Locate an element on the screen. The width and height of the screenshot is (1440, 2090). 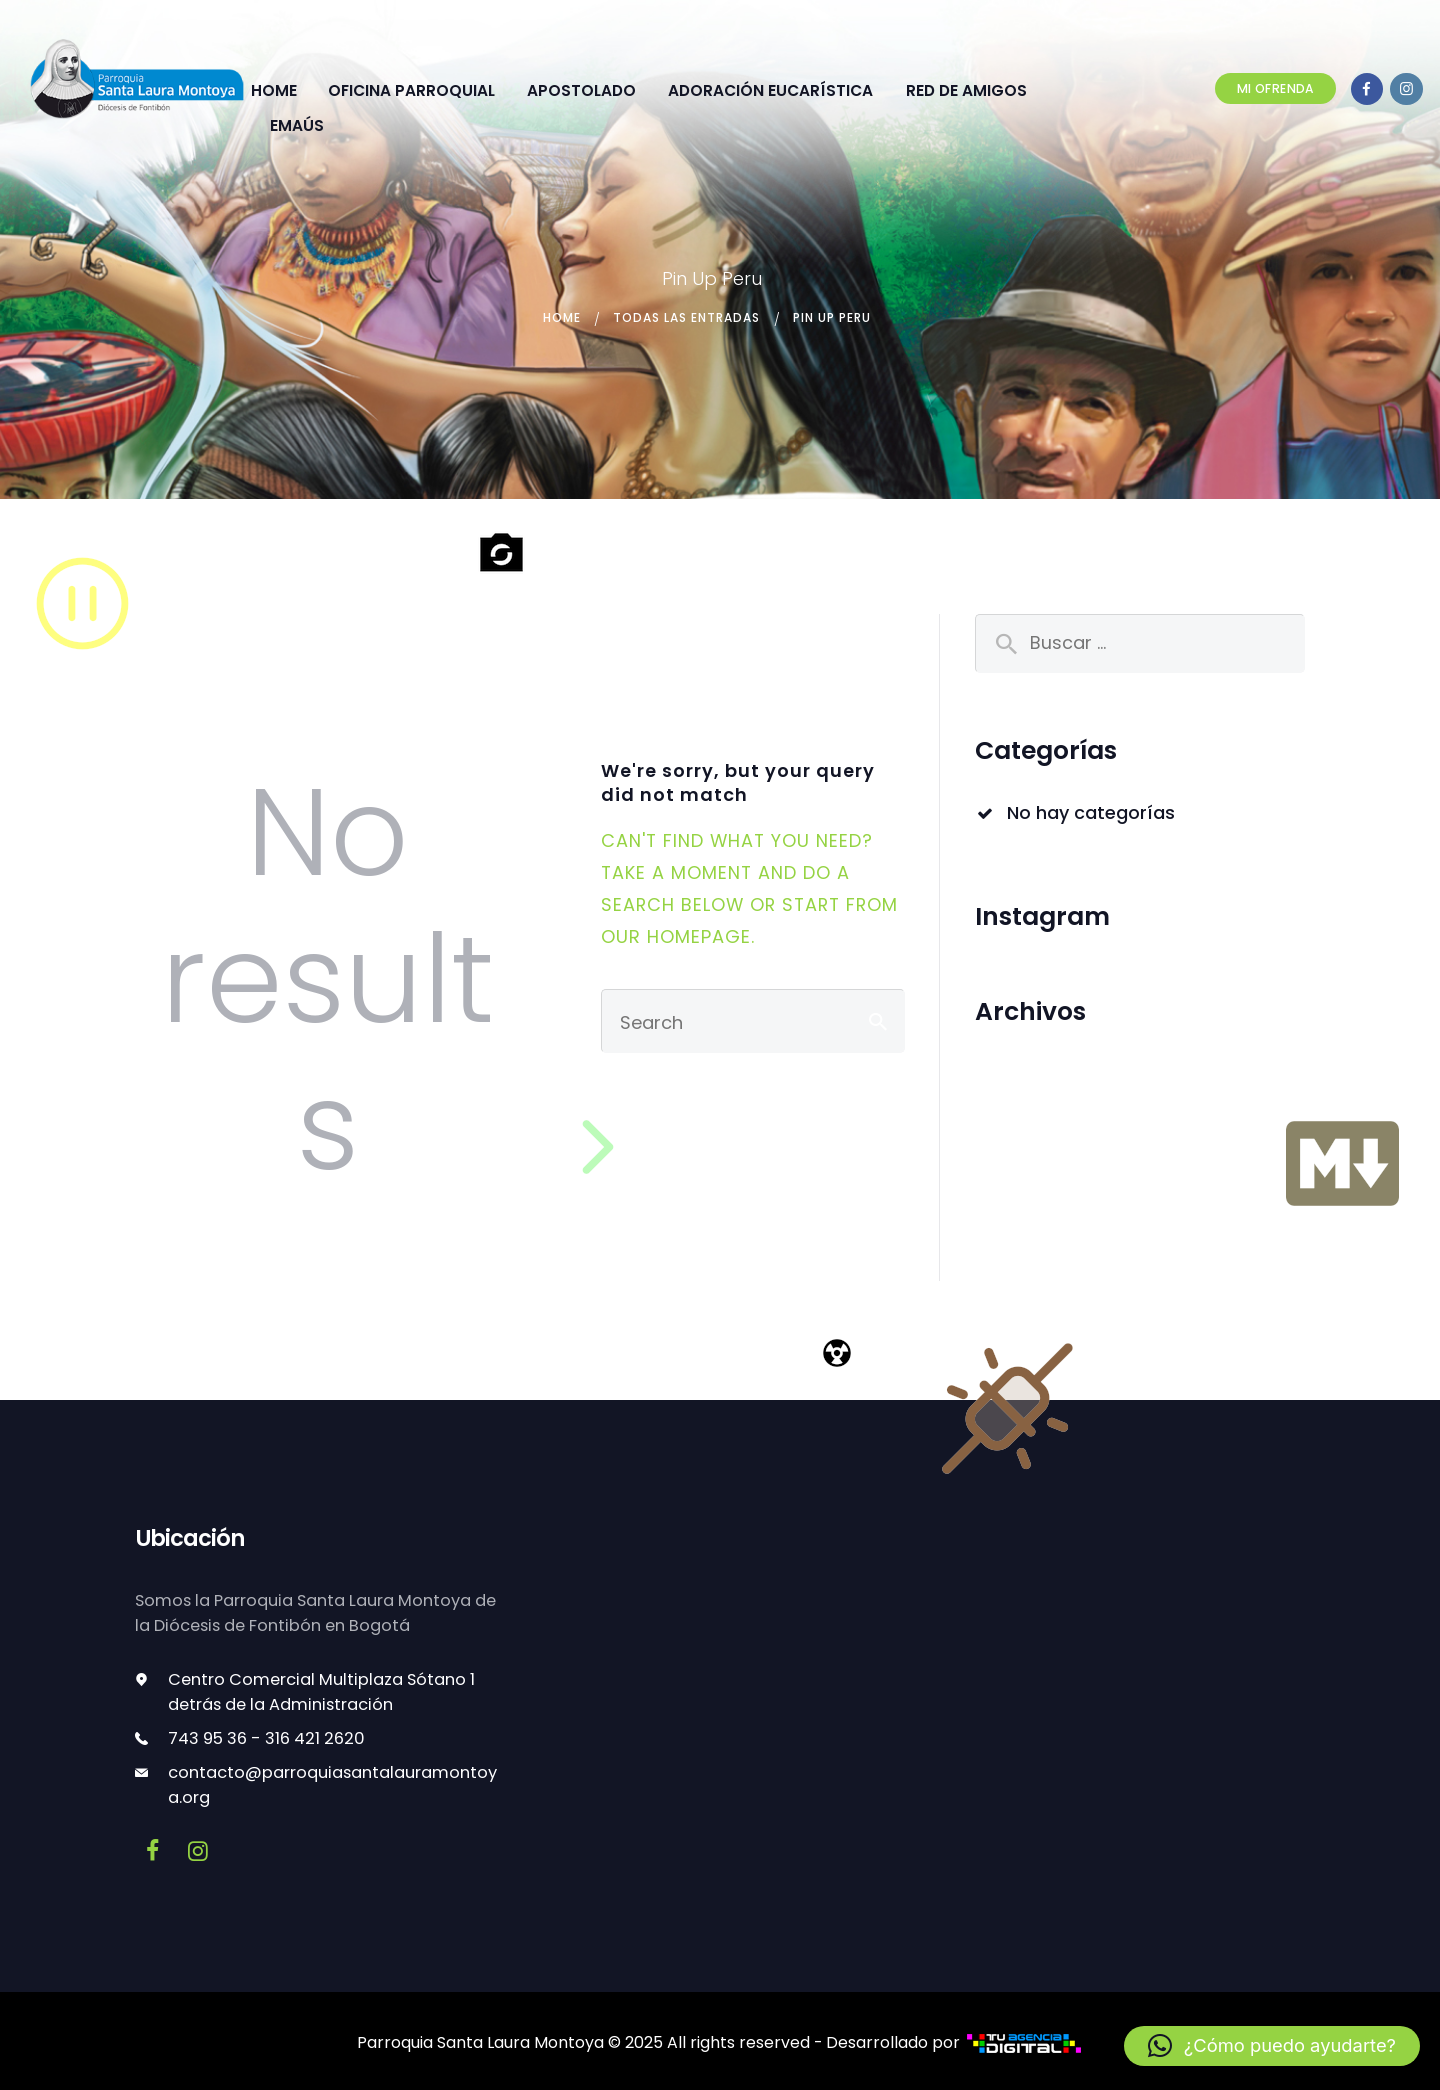
indicates markdown formatting is supported is located at coordinates (1342, 1163).